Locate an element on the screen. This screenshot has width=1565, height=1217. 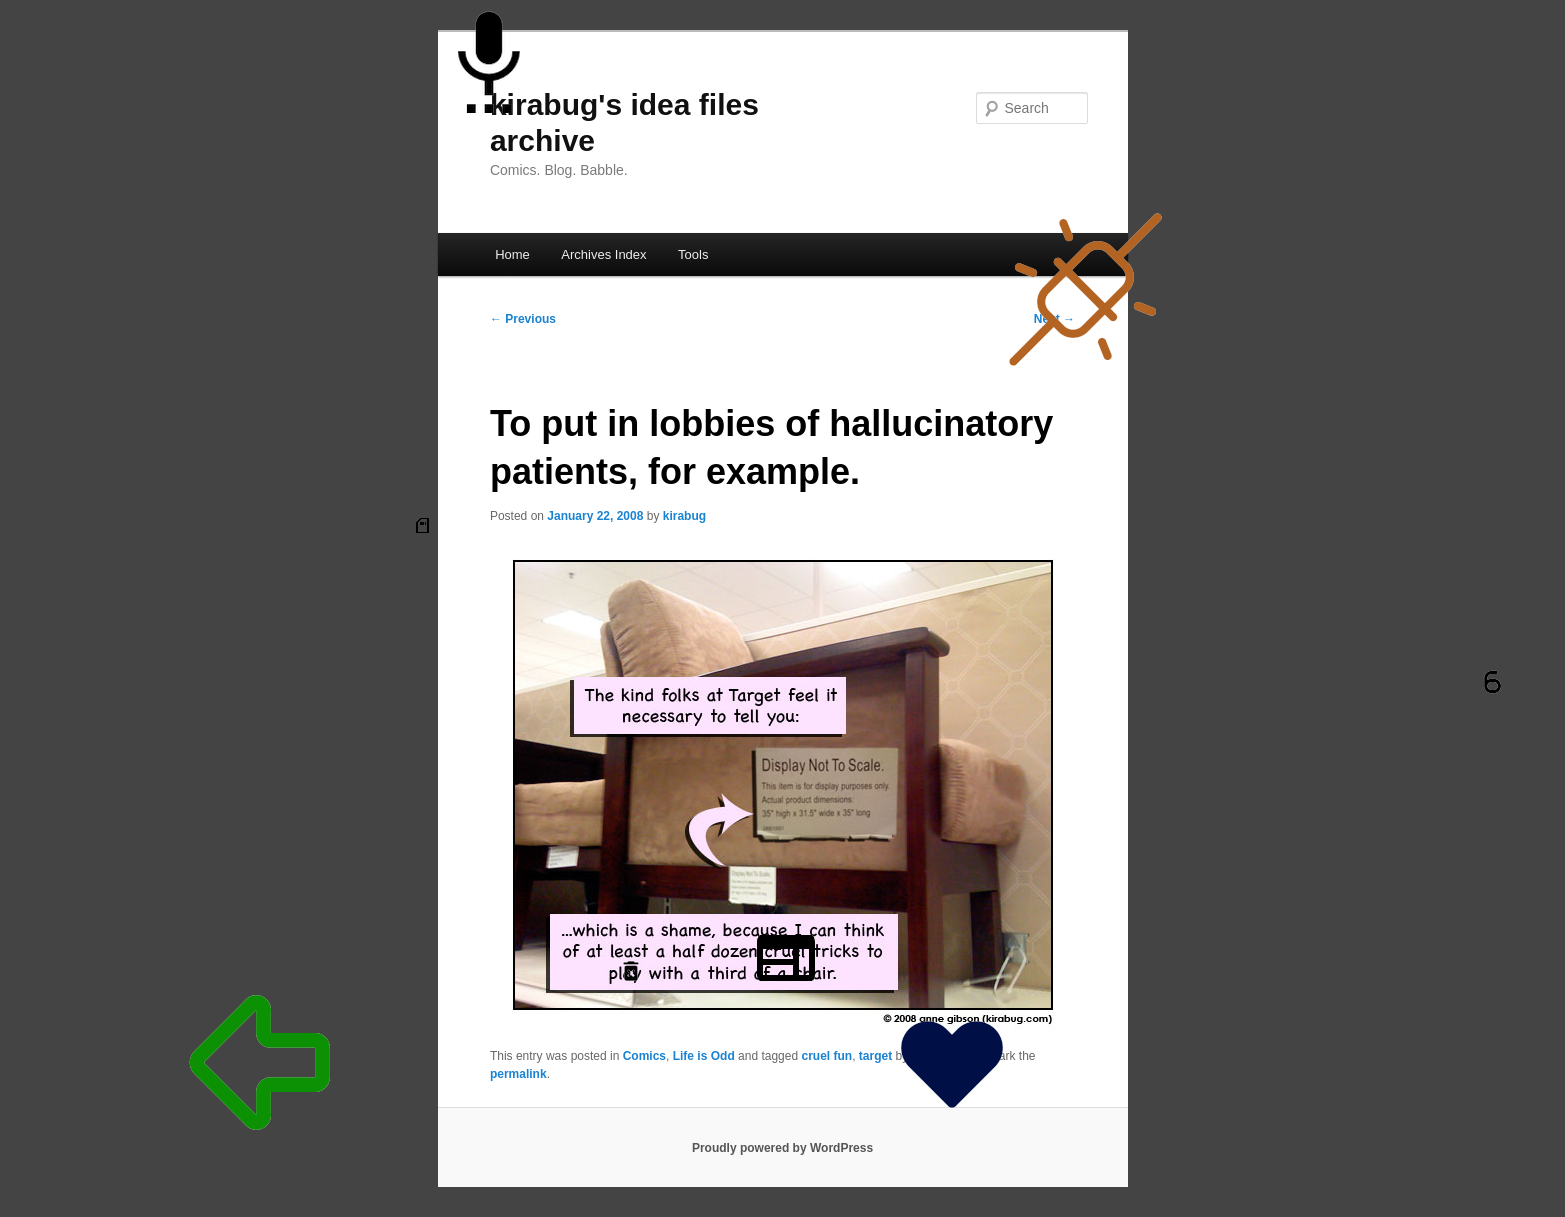
access voice input settings is located at coordinates (489, 60).